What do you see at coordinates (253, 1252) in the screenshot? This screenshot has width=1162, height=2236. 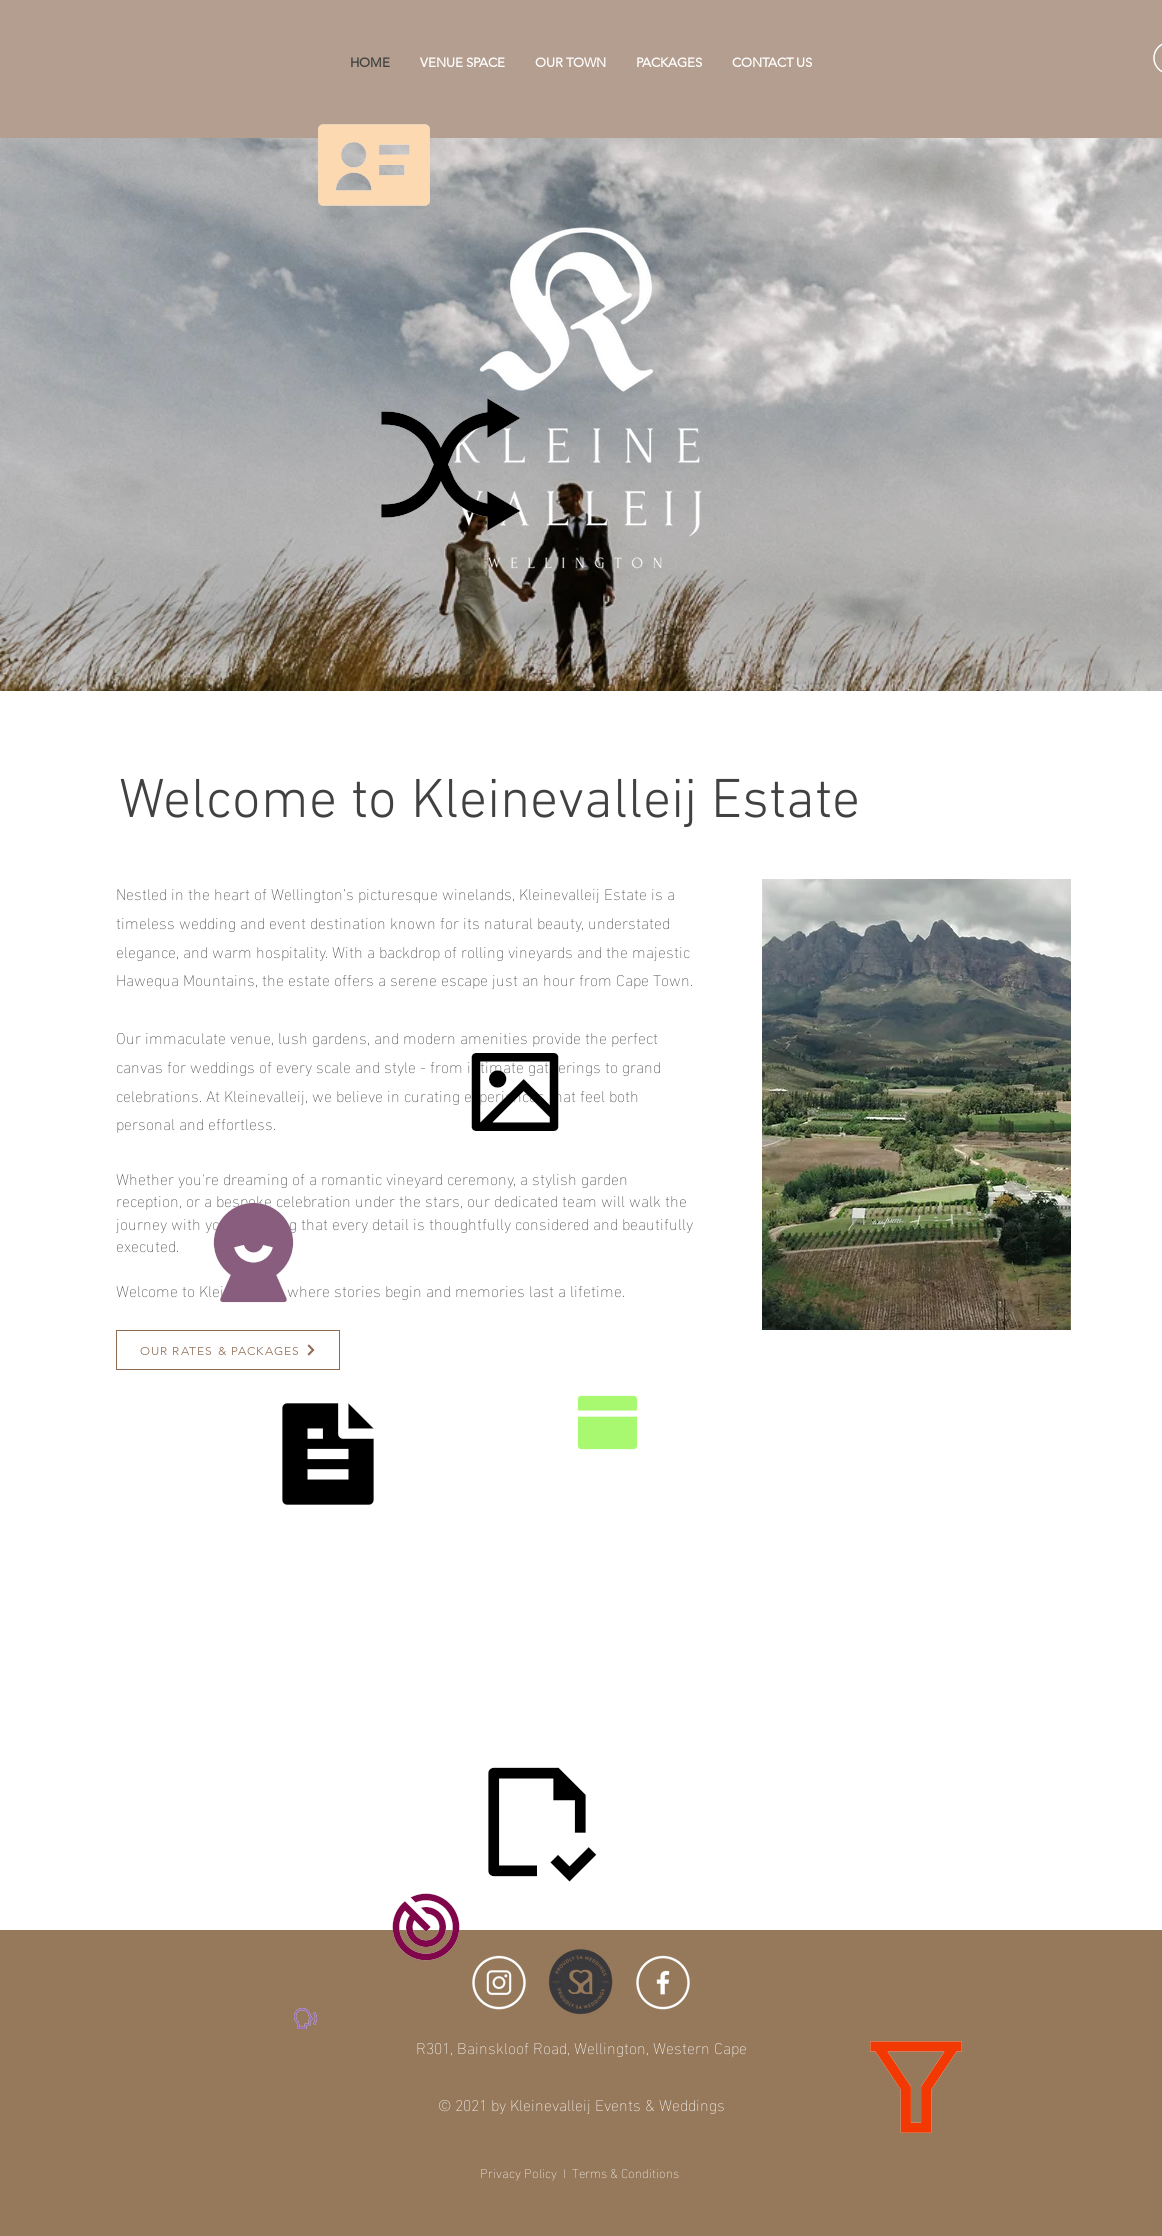 I see `view user profile` at bounding box center [253, 1252].